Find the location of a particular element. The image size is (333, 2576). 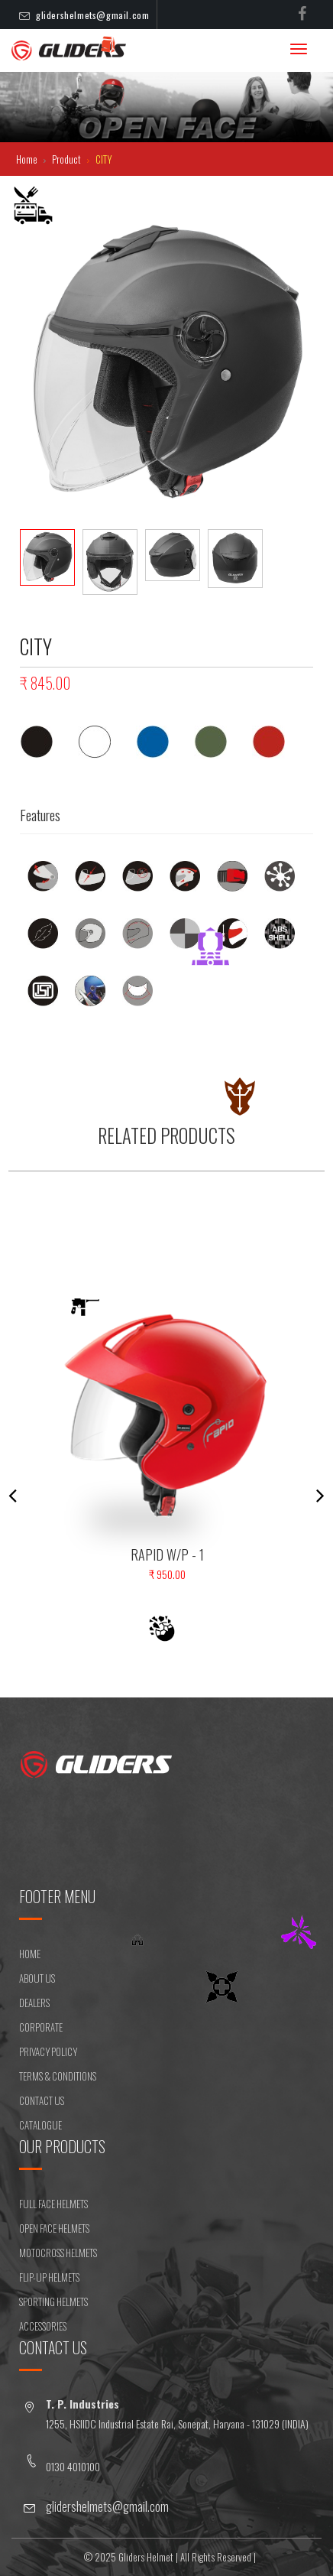

access military or troop buildings is located at coordinates (137, 1940).